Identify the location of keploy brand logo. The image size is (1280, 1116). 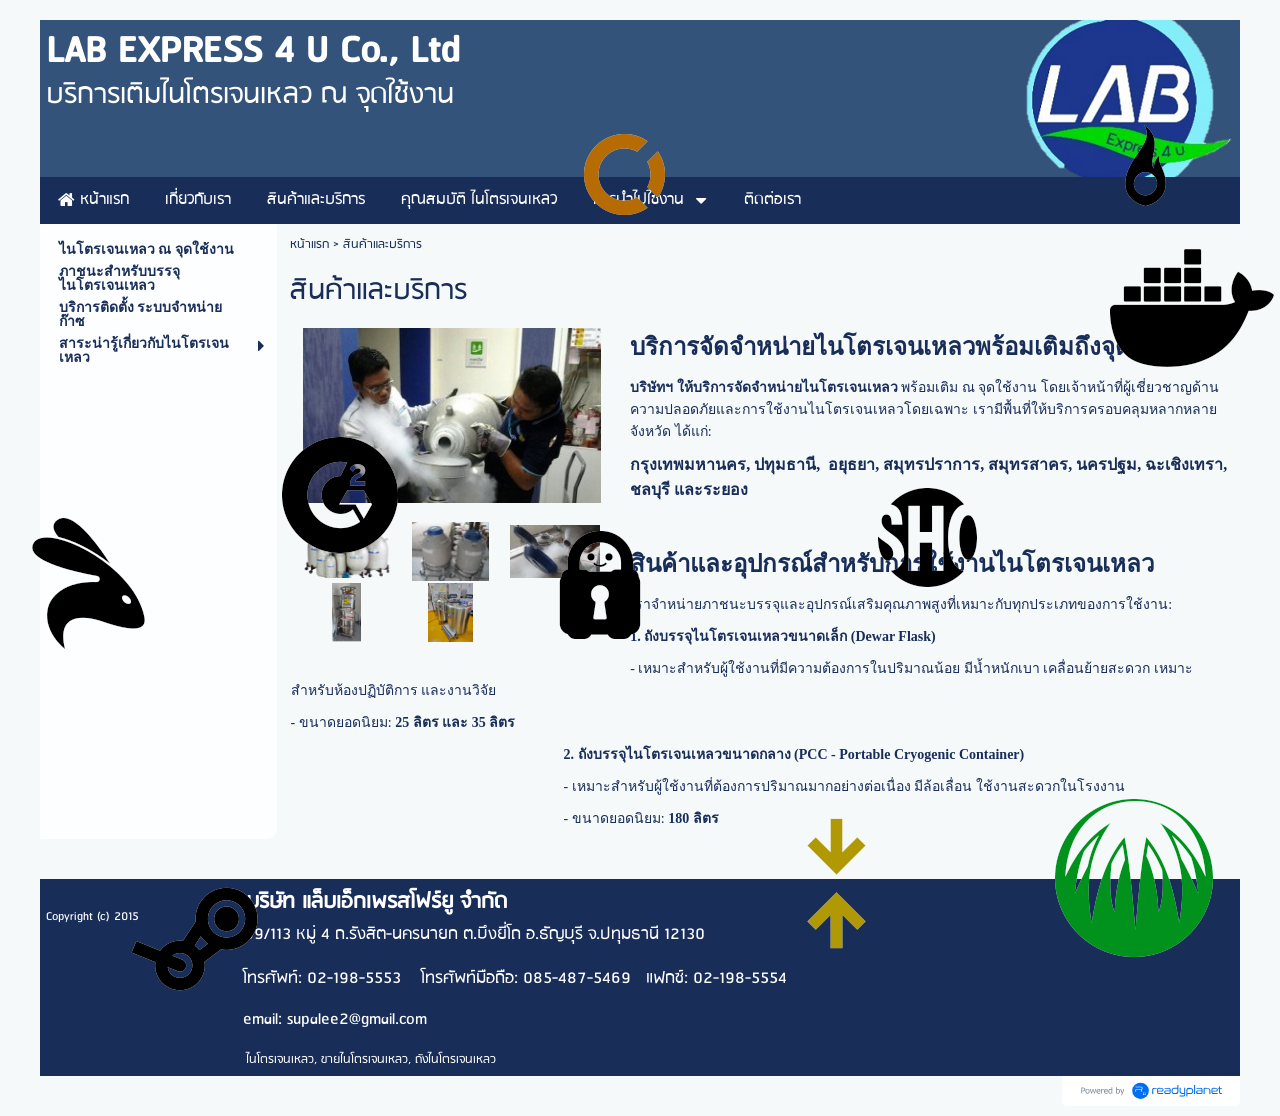
(88, 583).